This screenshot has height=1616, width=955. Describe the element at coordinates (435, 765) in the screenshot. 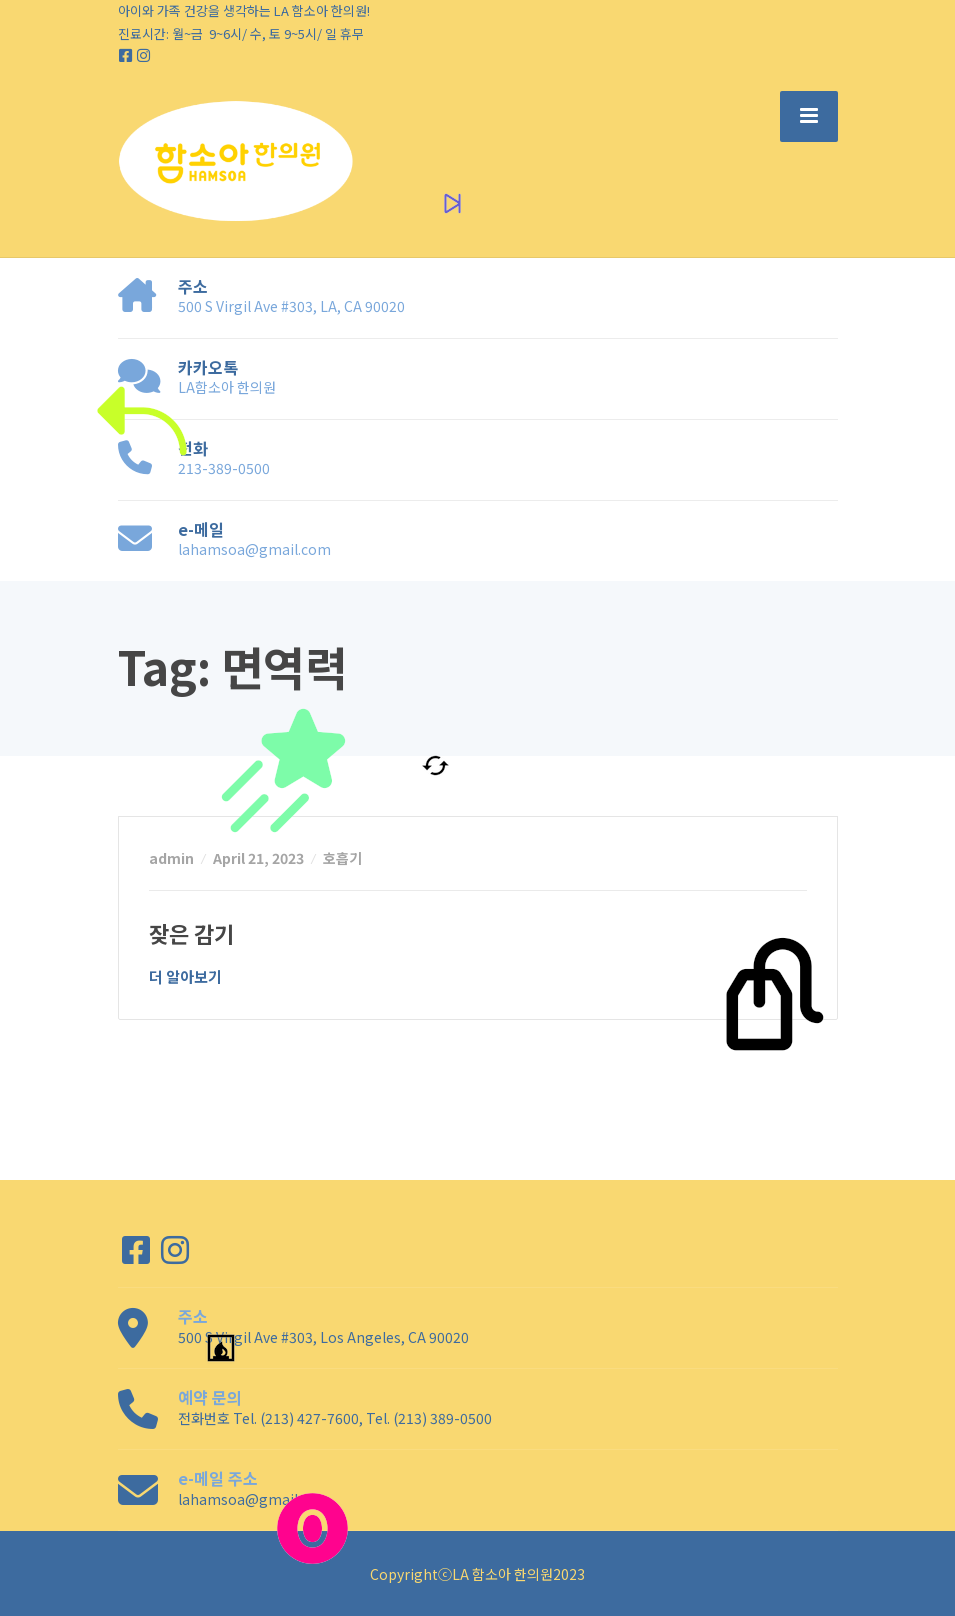

I see `refresh or reload content` at that location.